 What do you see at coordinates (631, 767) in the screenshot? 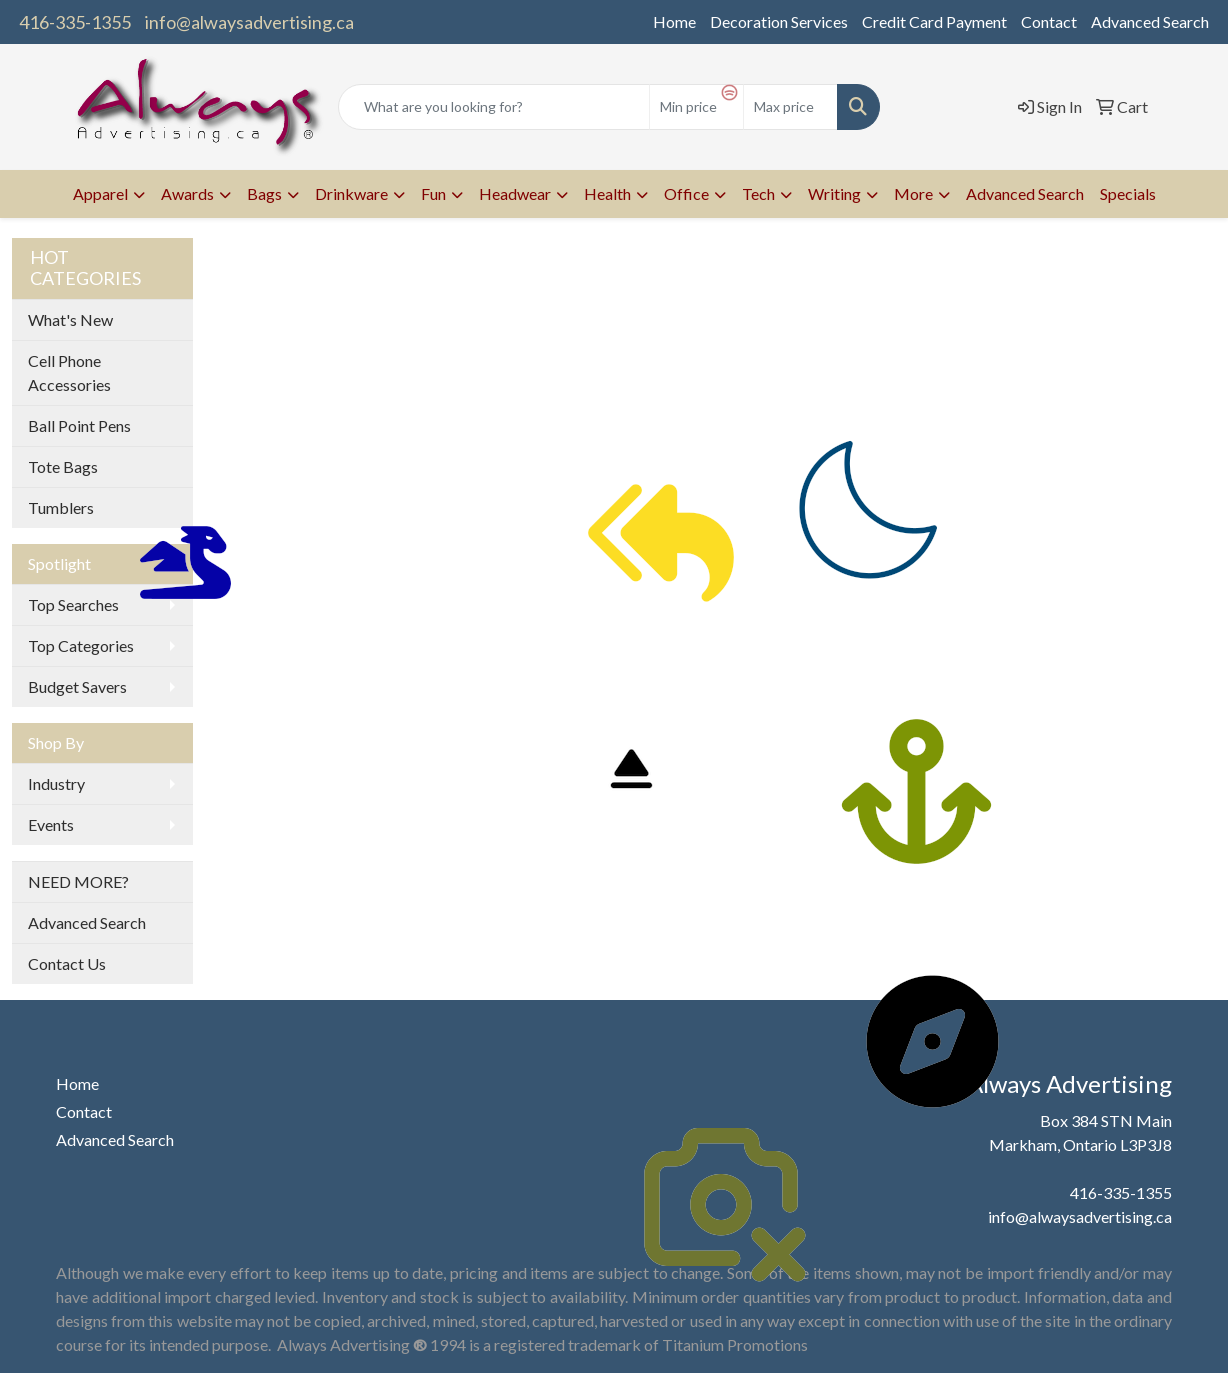
I see `eject media or disc` at bounding box center [631, 767].